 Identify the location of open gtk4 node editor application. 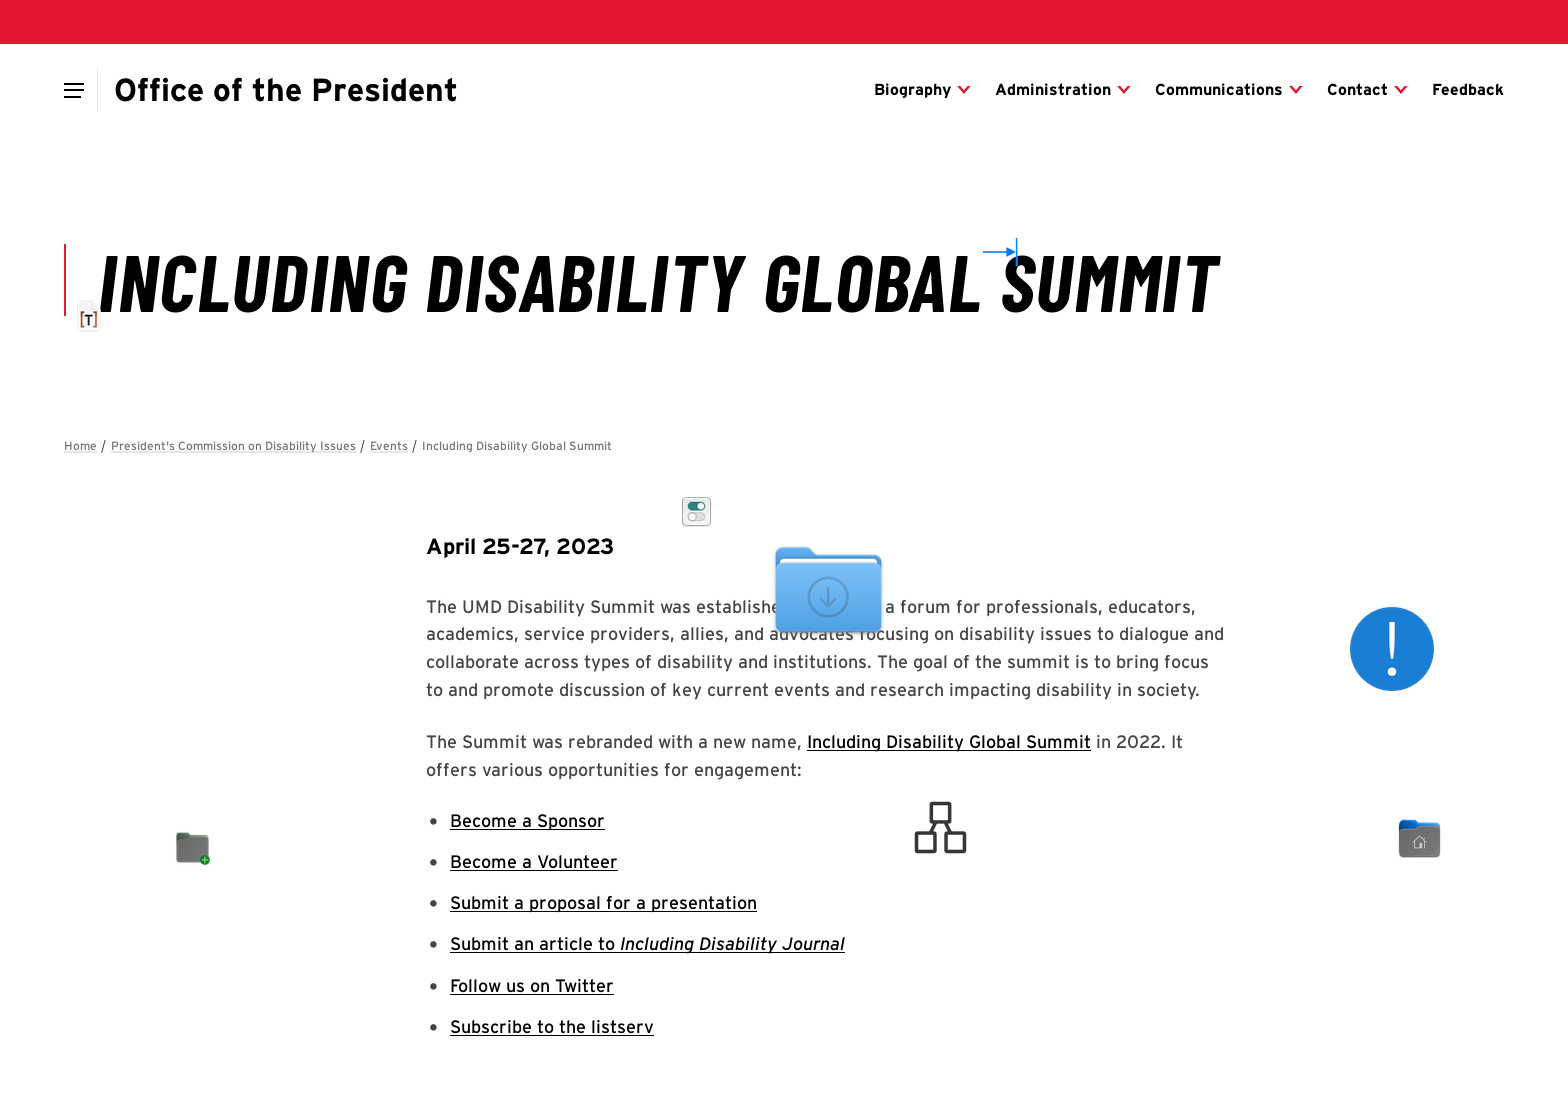
(940, 827).